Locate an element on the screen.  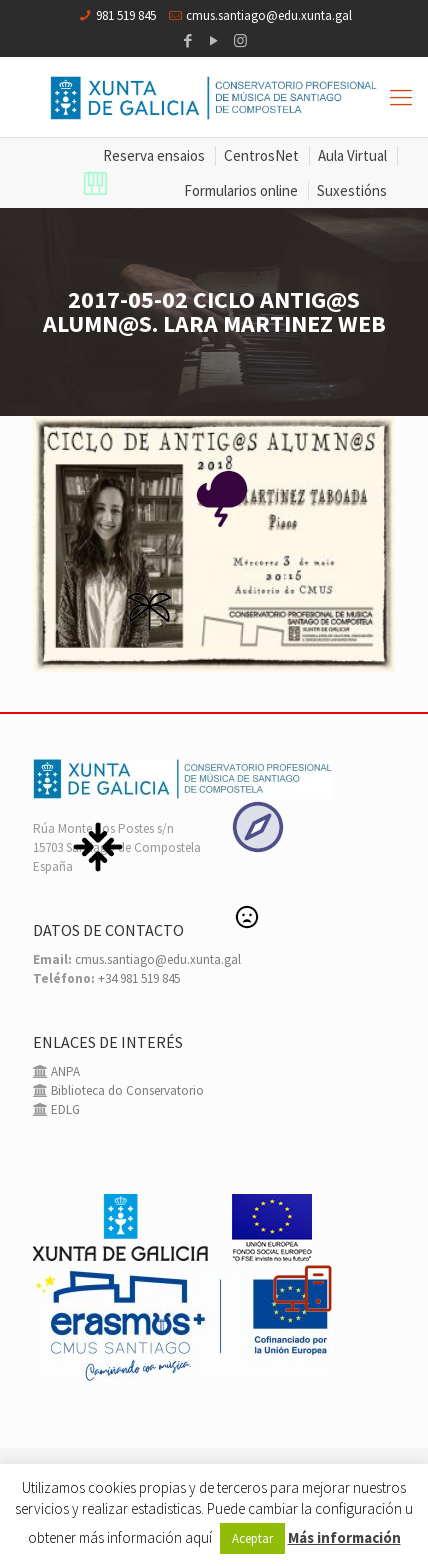
open music or piano app is located at coordinates (95, 183).